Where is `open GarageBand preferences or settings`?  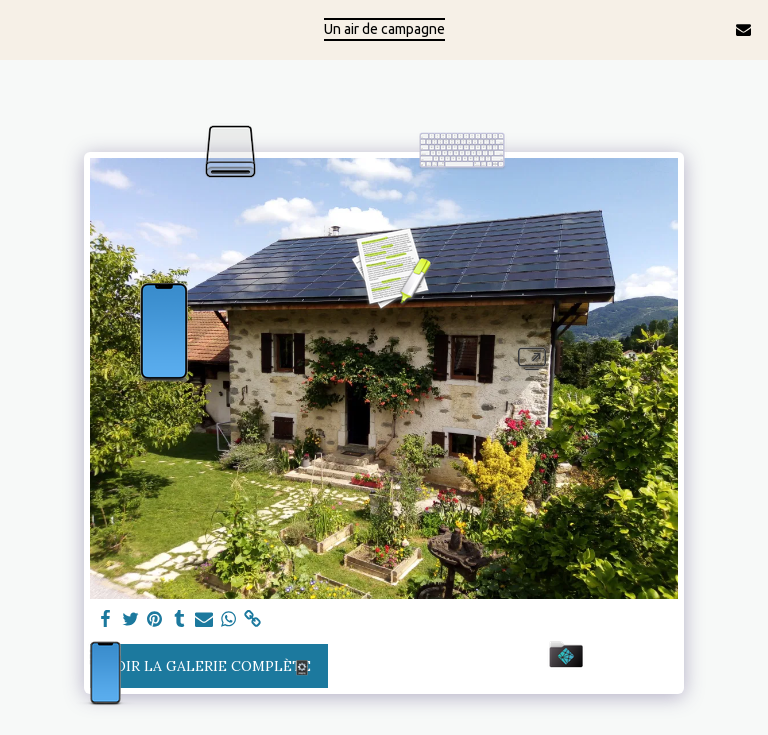 open GarageBand preferences or settings is located at coordinates (302, 668).